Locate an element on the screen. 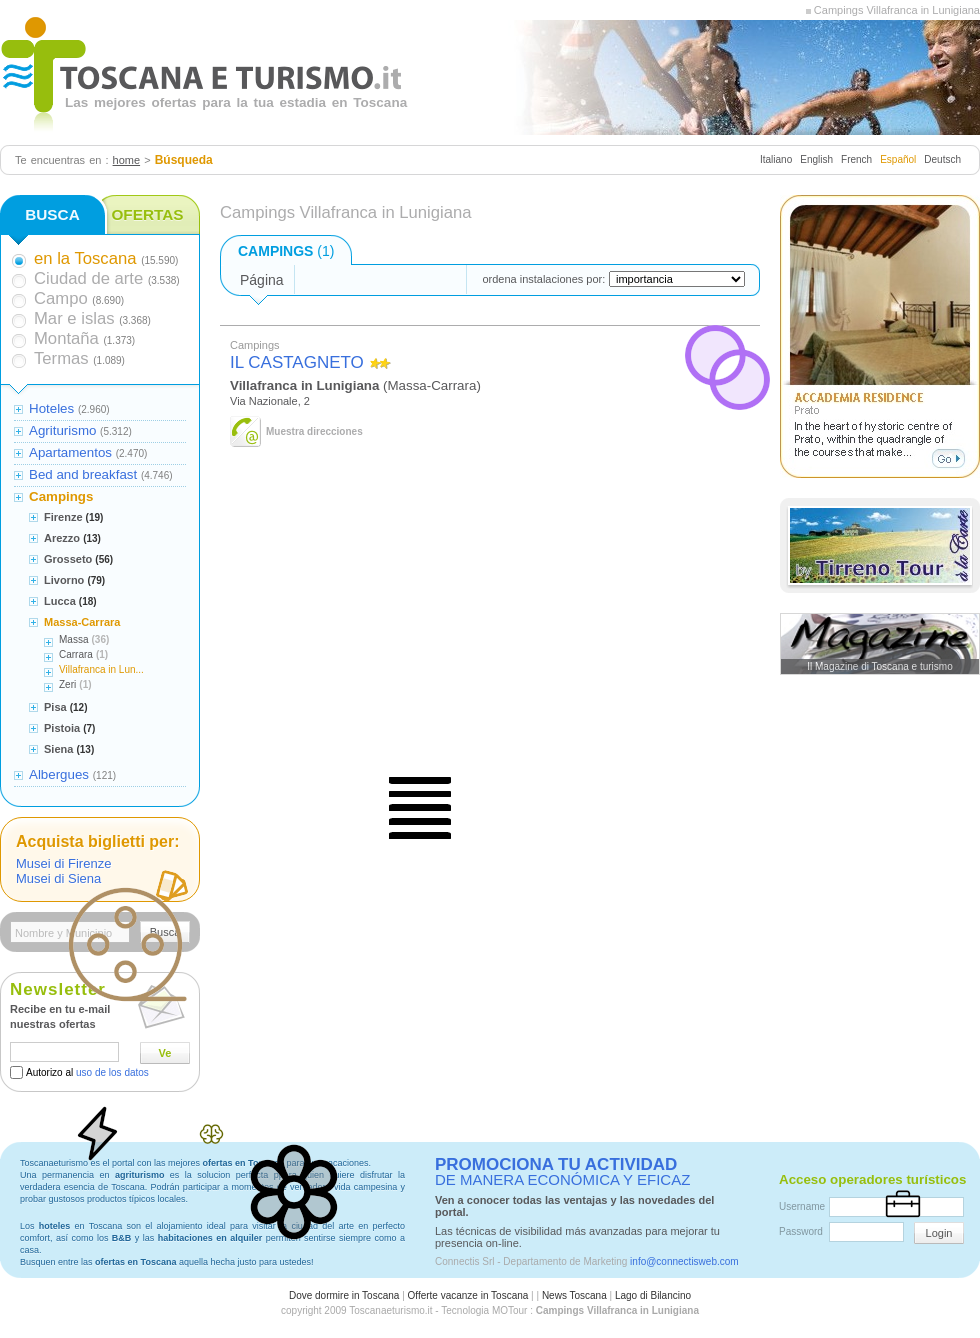 The height and width of the screenshot is (1338, 980). exclude overlapping elements from selection is located at coordinates (727, 367).